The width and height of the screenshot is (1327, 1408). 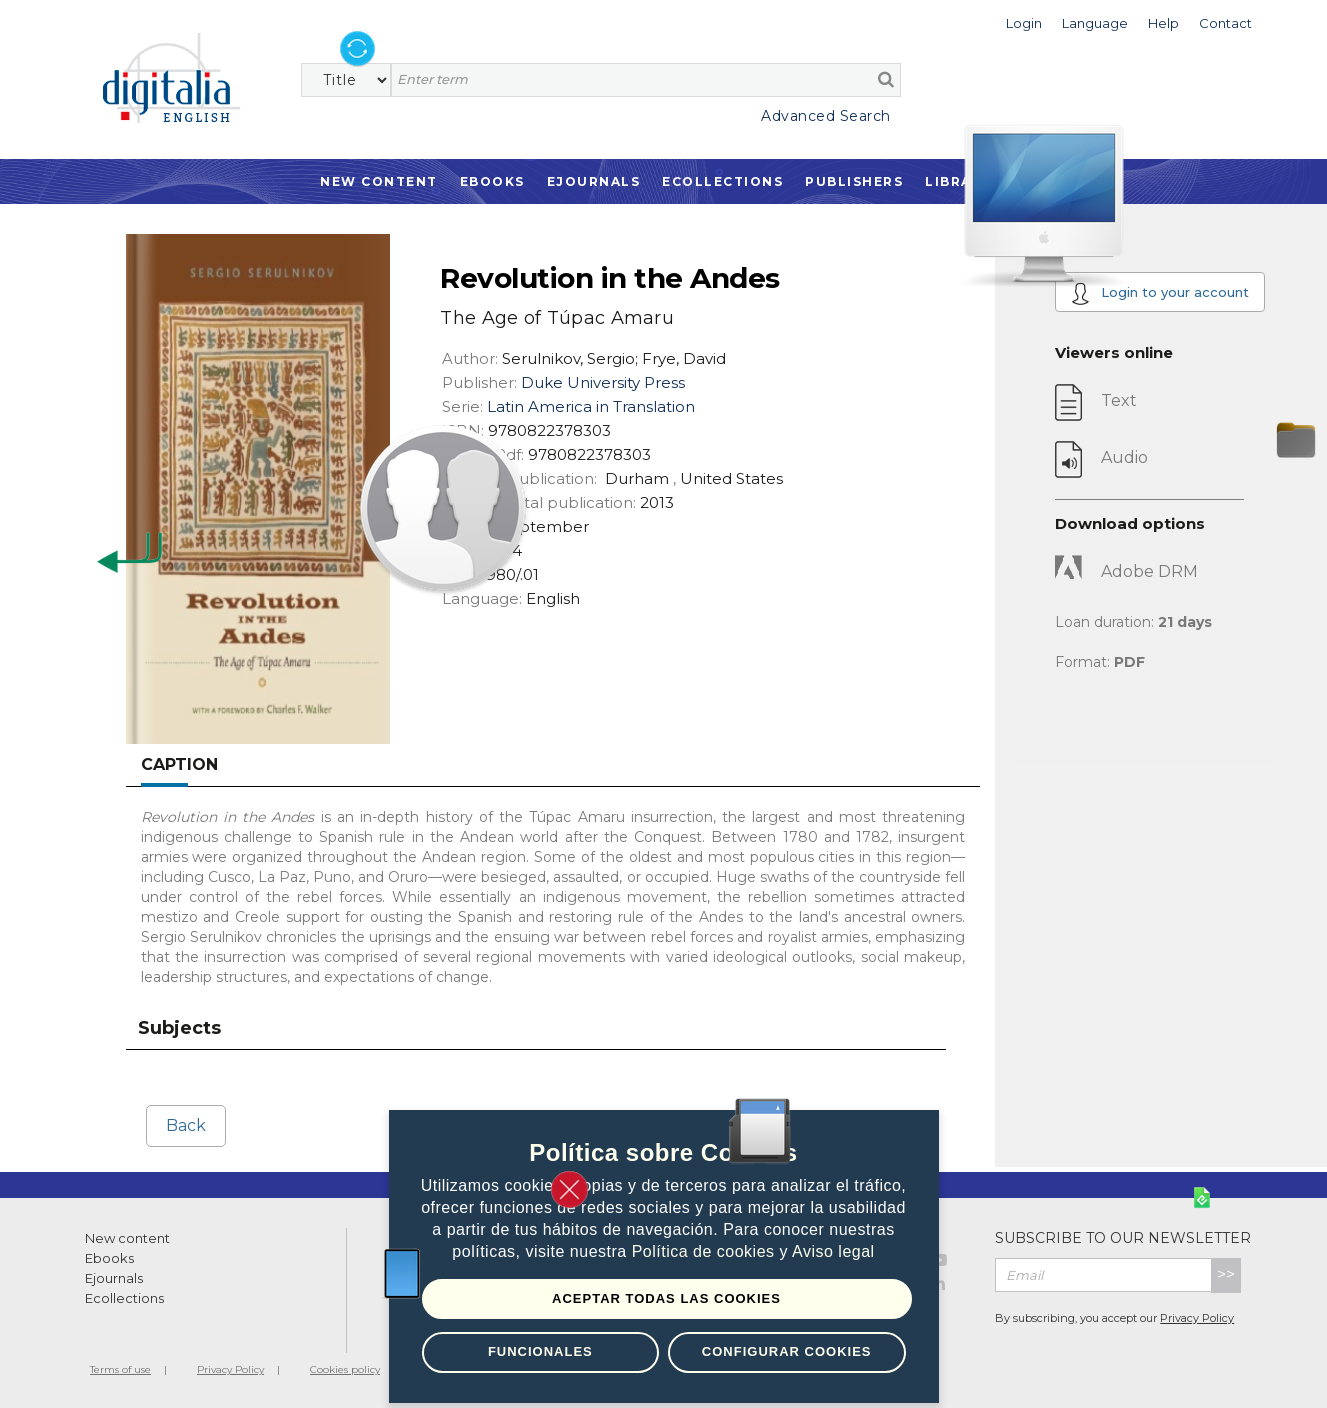 What do you see at coordinates (443, 508) in the screenshot?
I see `manage user groups` at bounding box center [443, 508].